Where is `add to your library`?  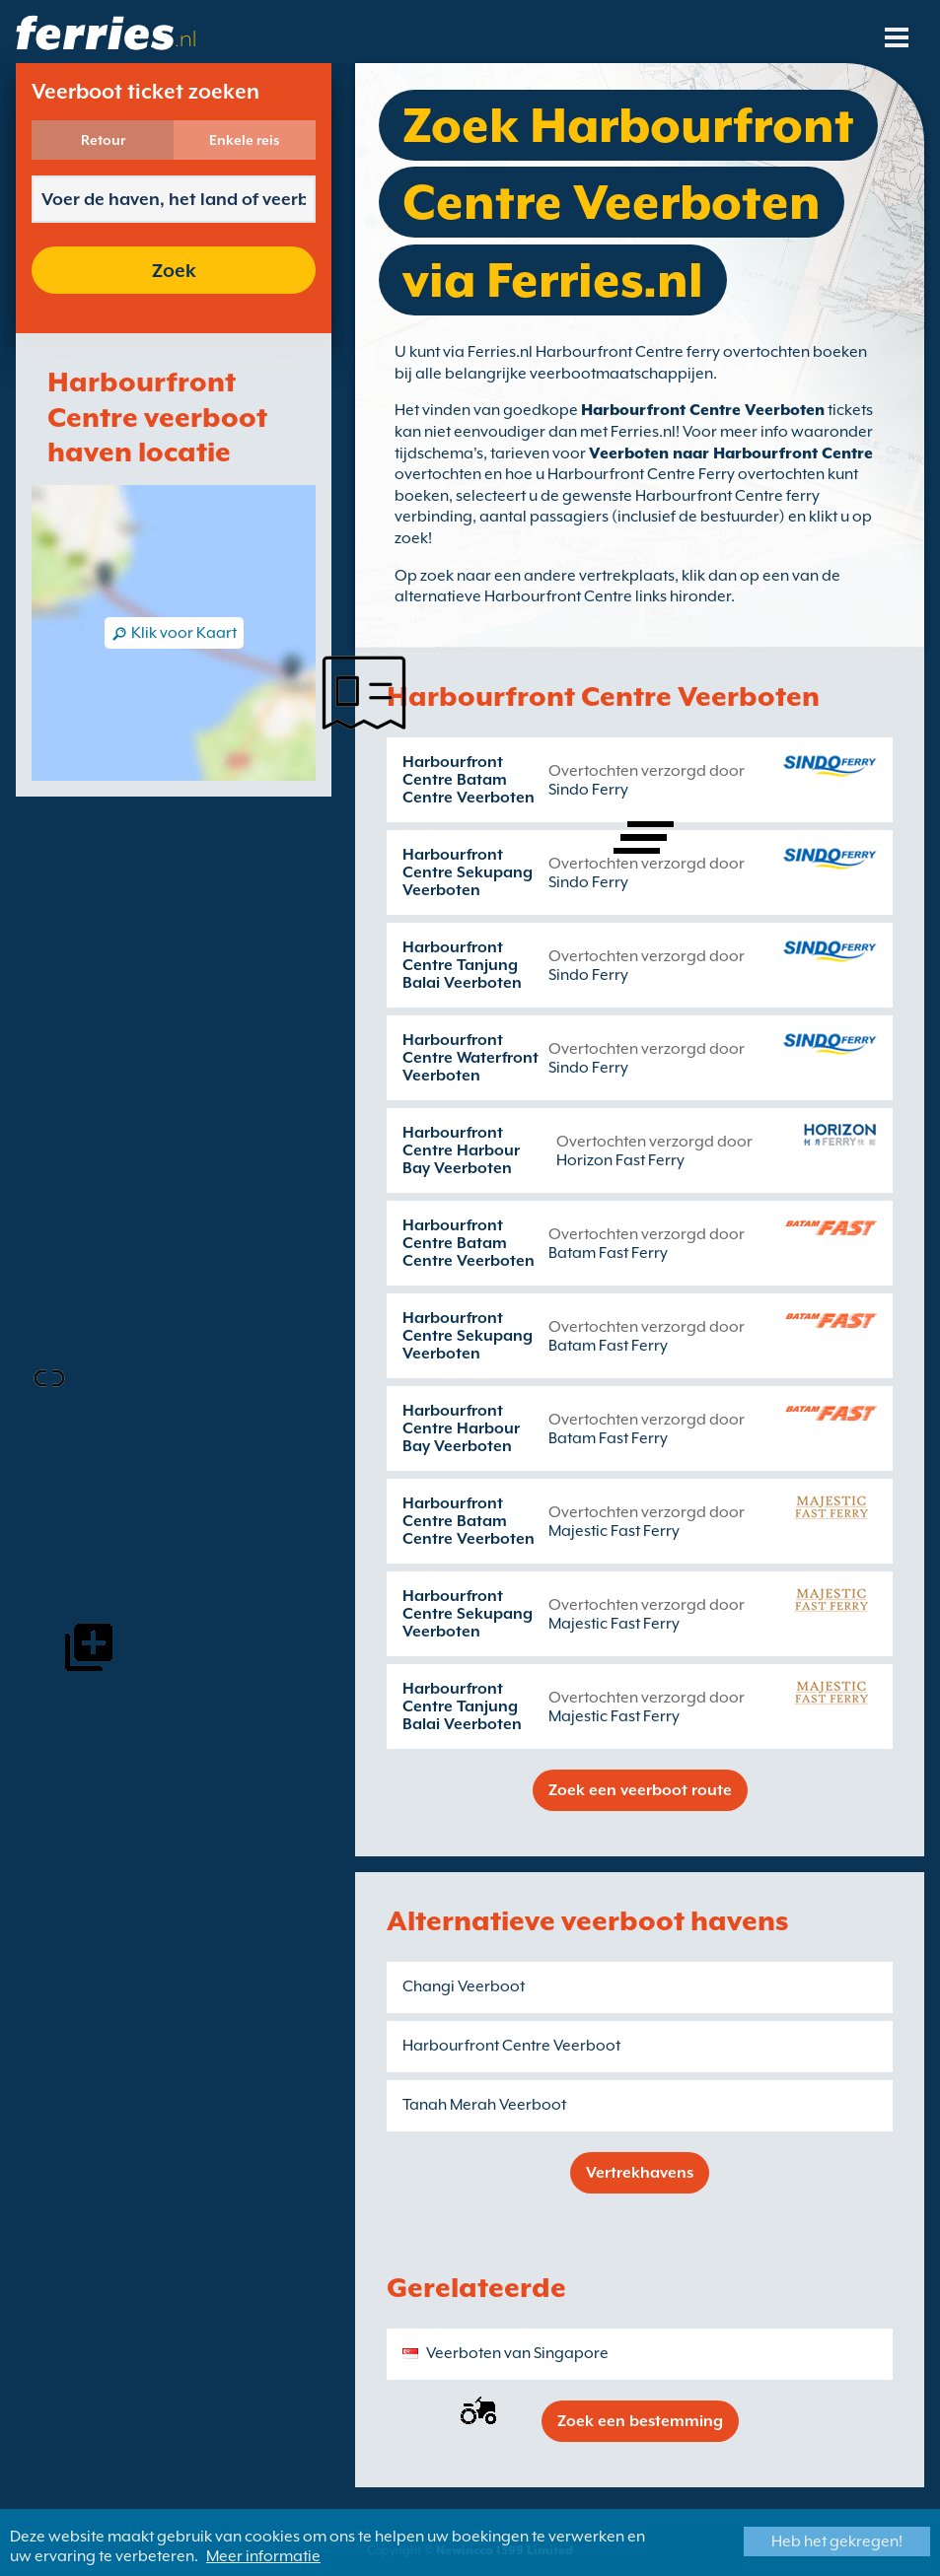
add to your library is located at coordinates (89, 1647).